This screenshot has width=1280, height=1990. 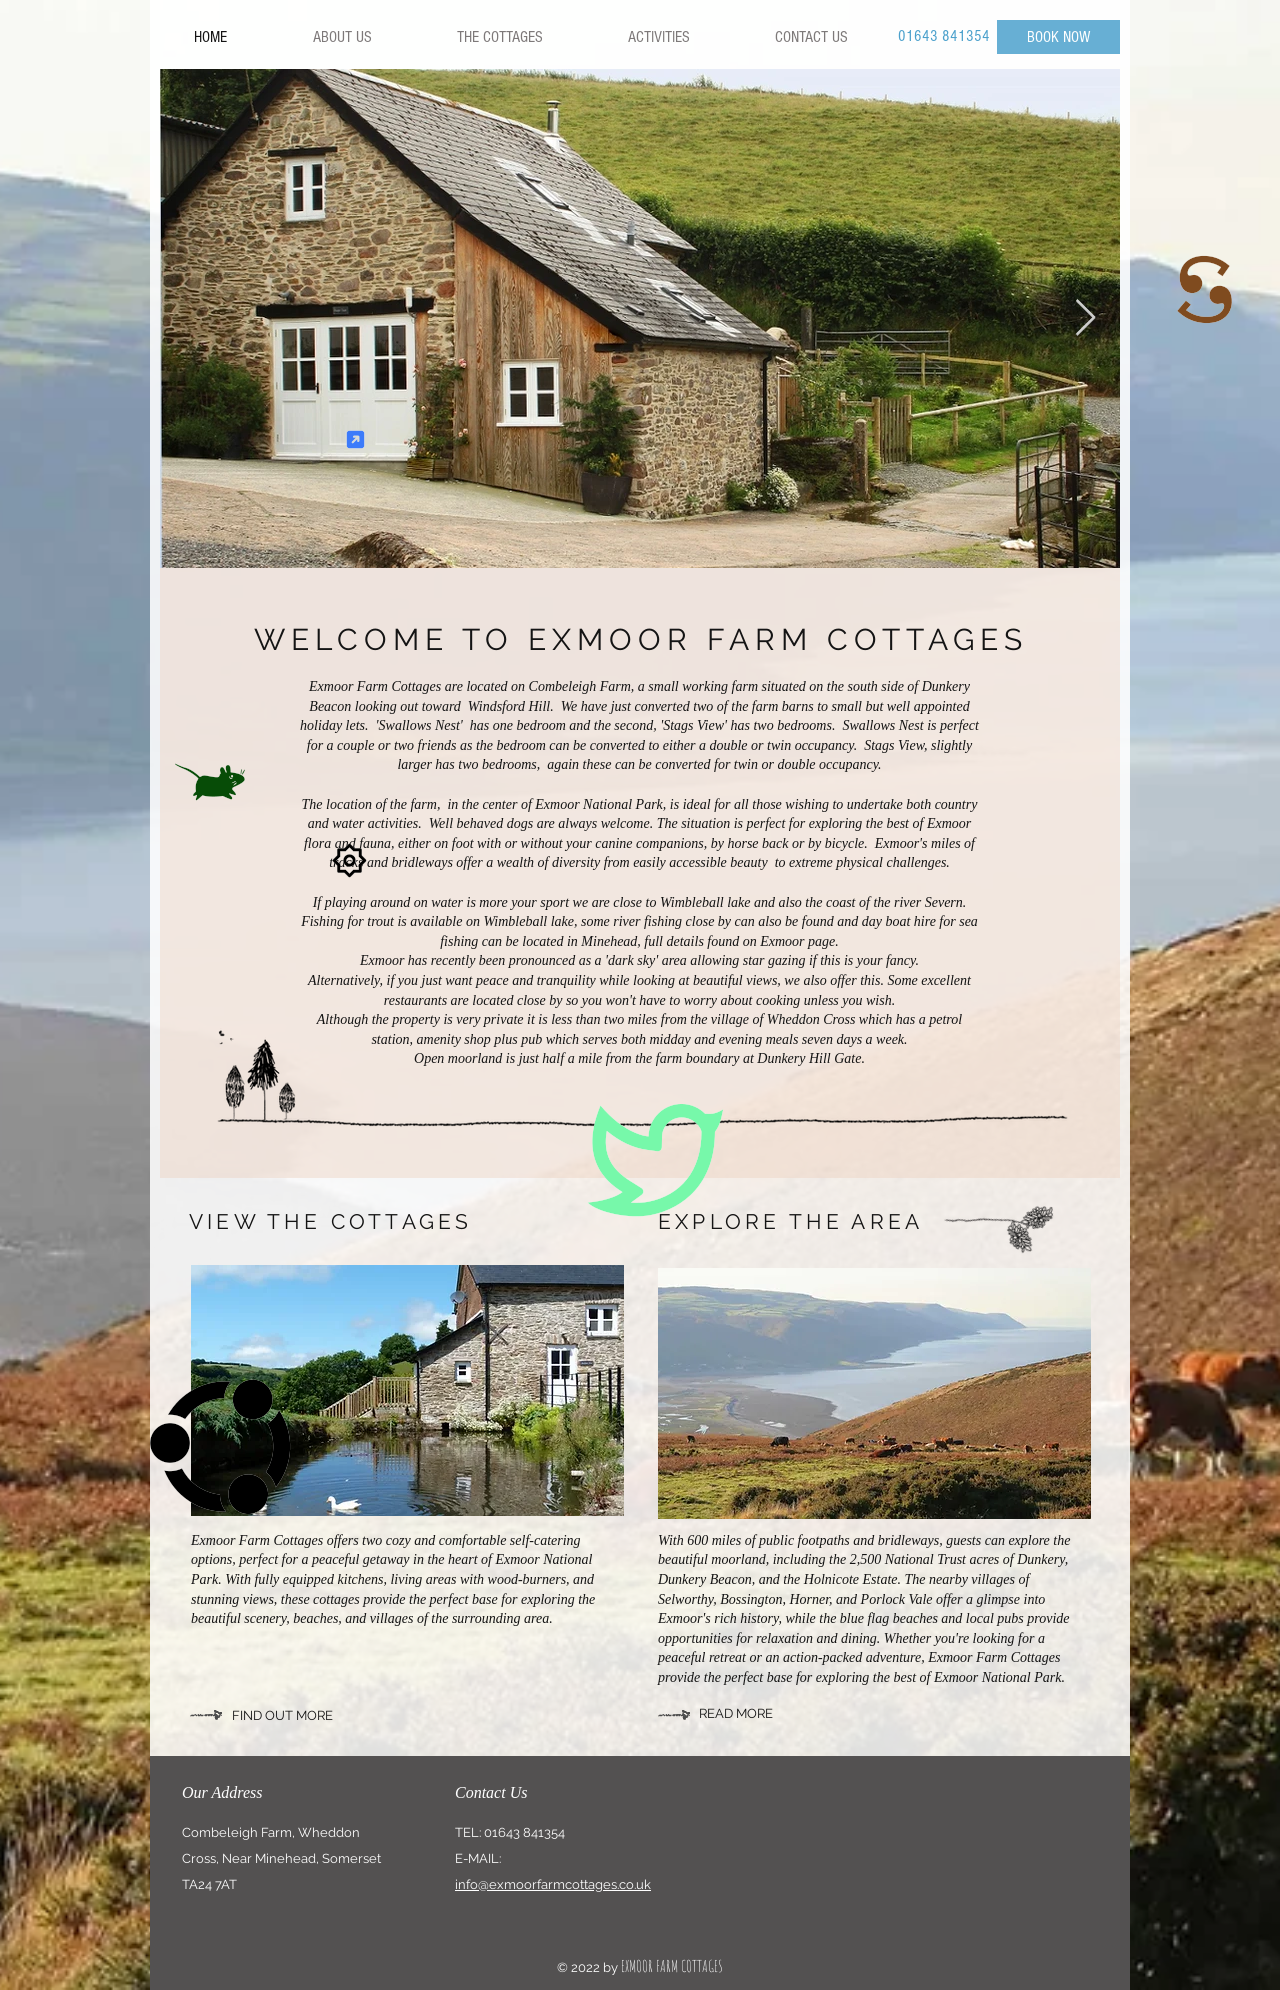 What do you see at coordinates (355, 439) in the screenshot?
I see `open link in a new window or tab` at bounding box center [355, 439].